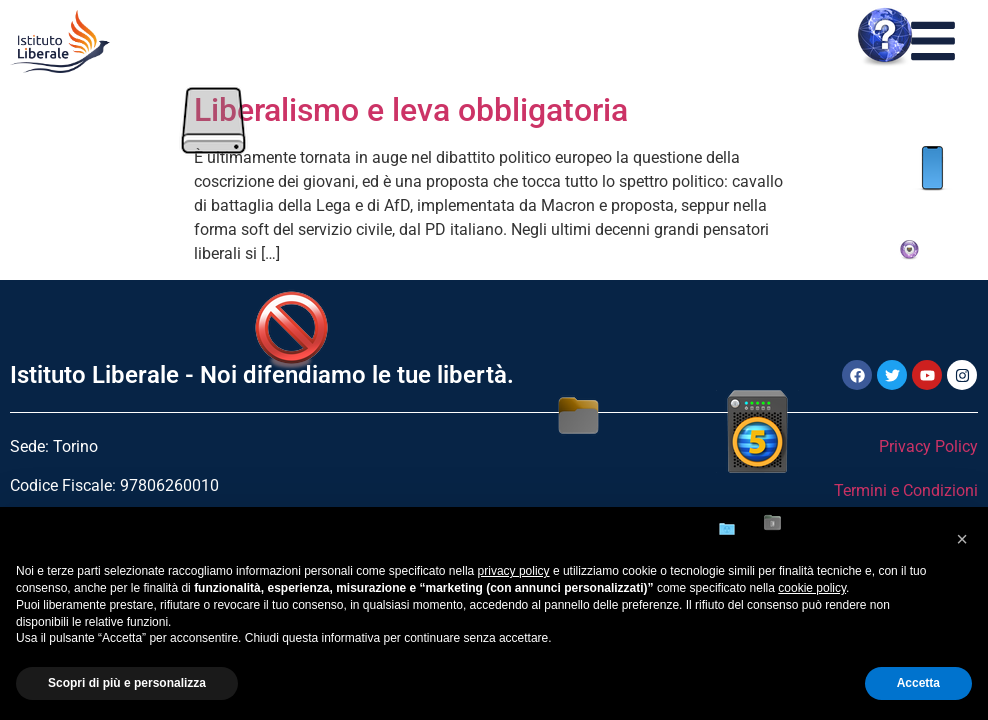 This screenshot has height=720, width=988. I want to click on connect to a network, so click(909, 250).